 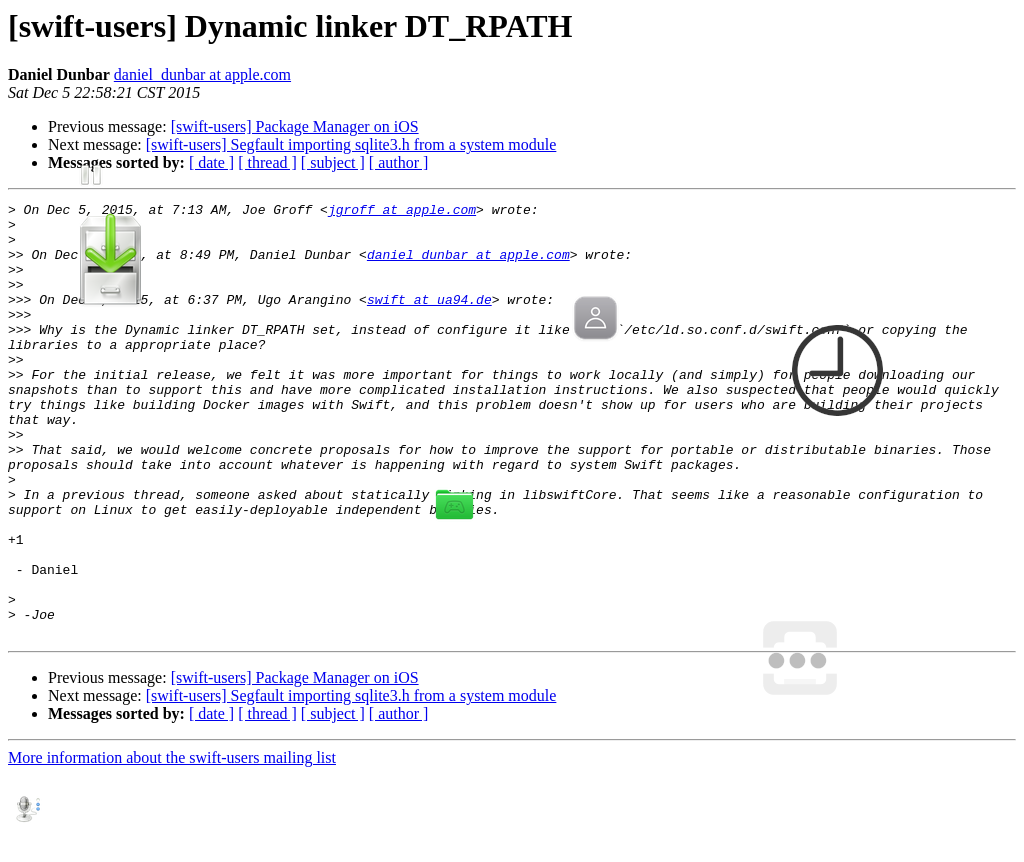 I want to click on save the current document, so click(x=110, y=261).